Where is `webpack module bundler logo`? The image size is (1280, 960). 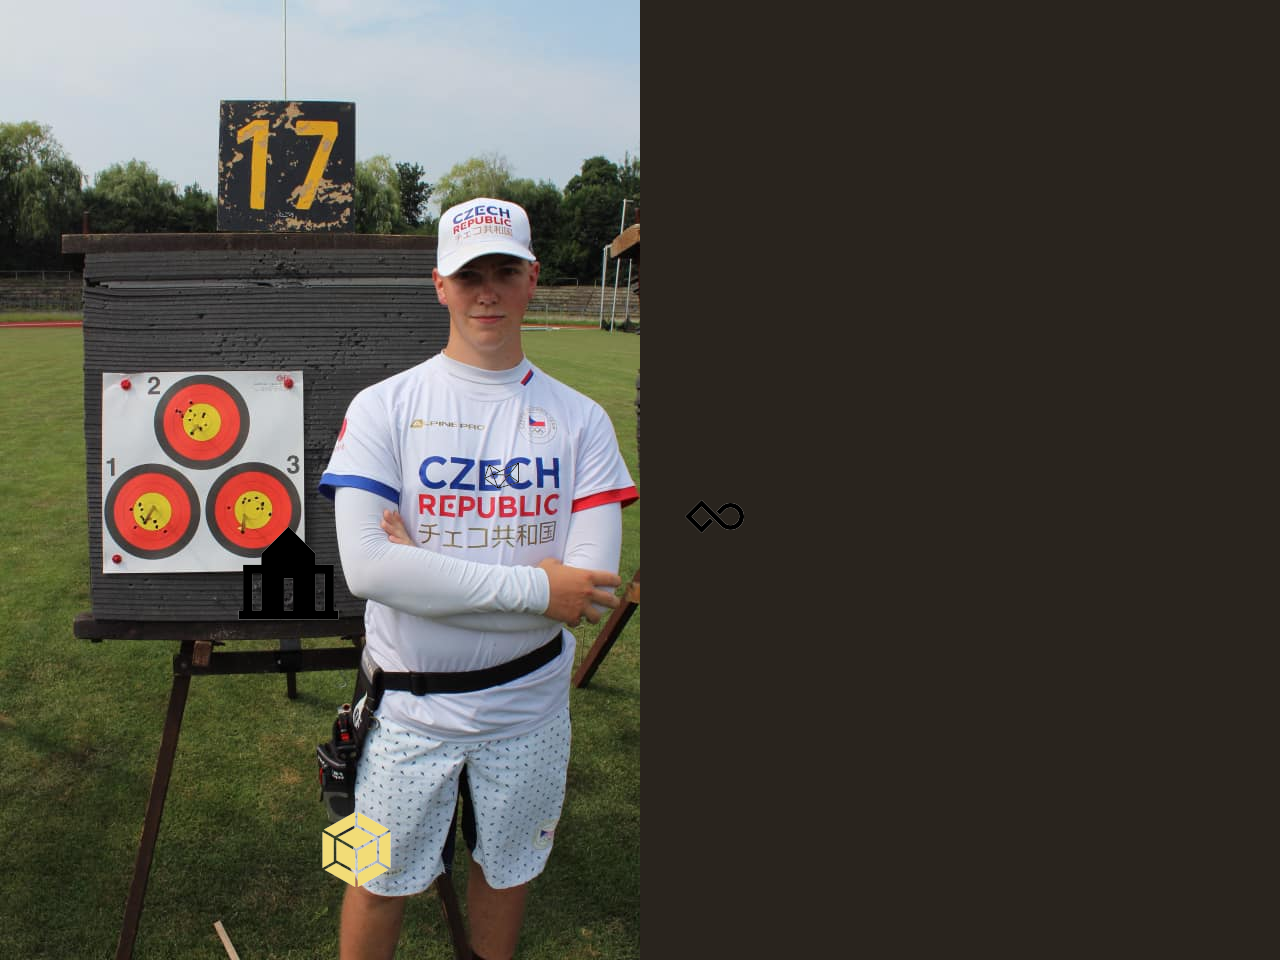
webpack module bundler logo is located at coordinates (356, 849).